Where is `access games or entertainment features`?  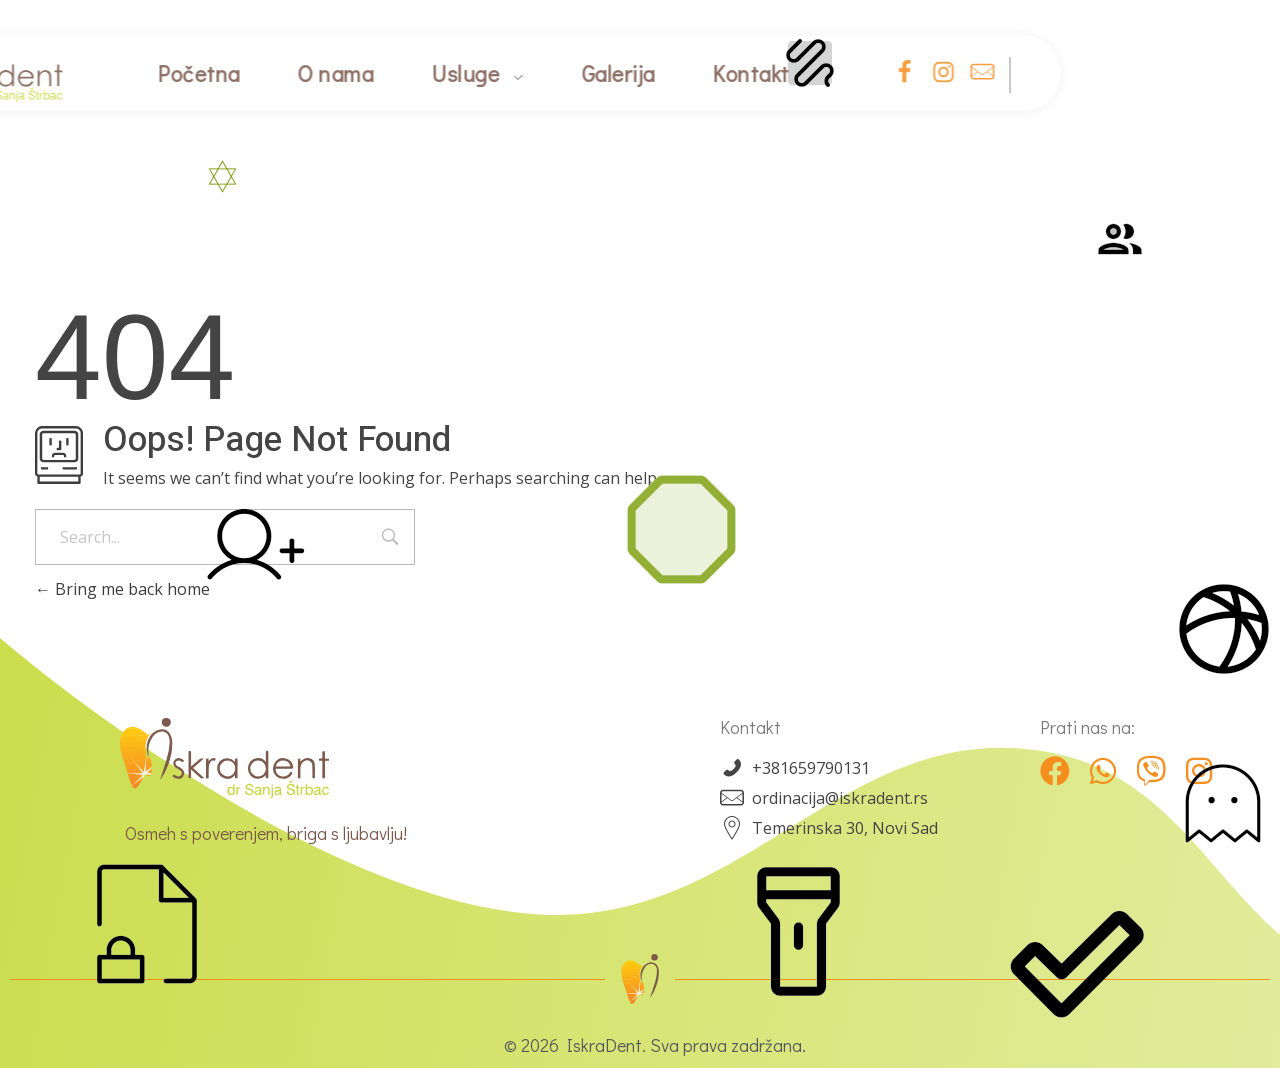
access games or entertainment features is located at coordinates (1224, 629).